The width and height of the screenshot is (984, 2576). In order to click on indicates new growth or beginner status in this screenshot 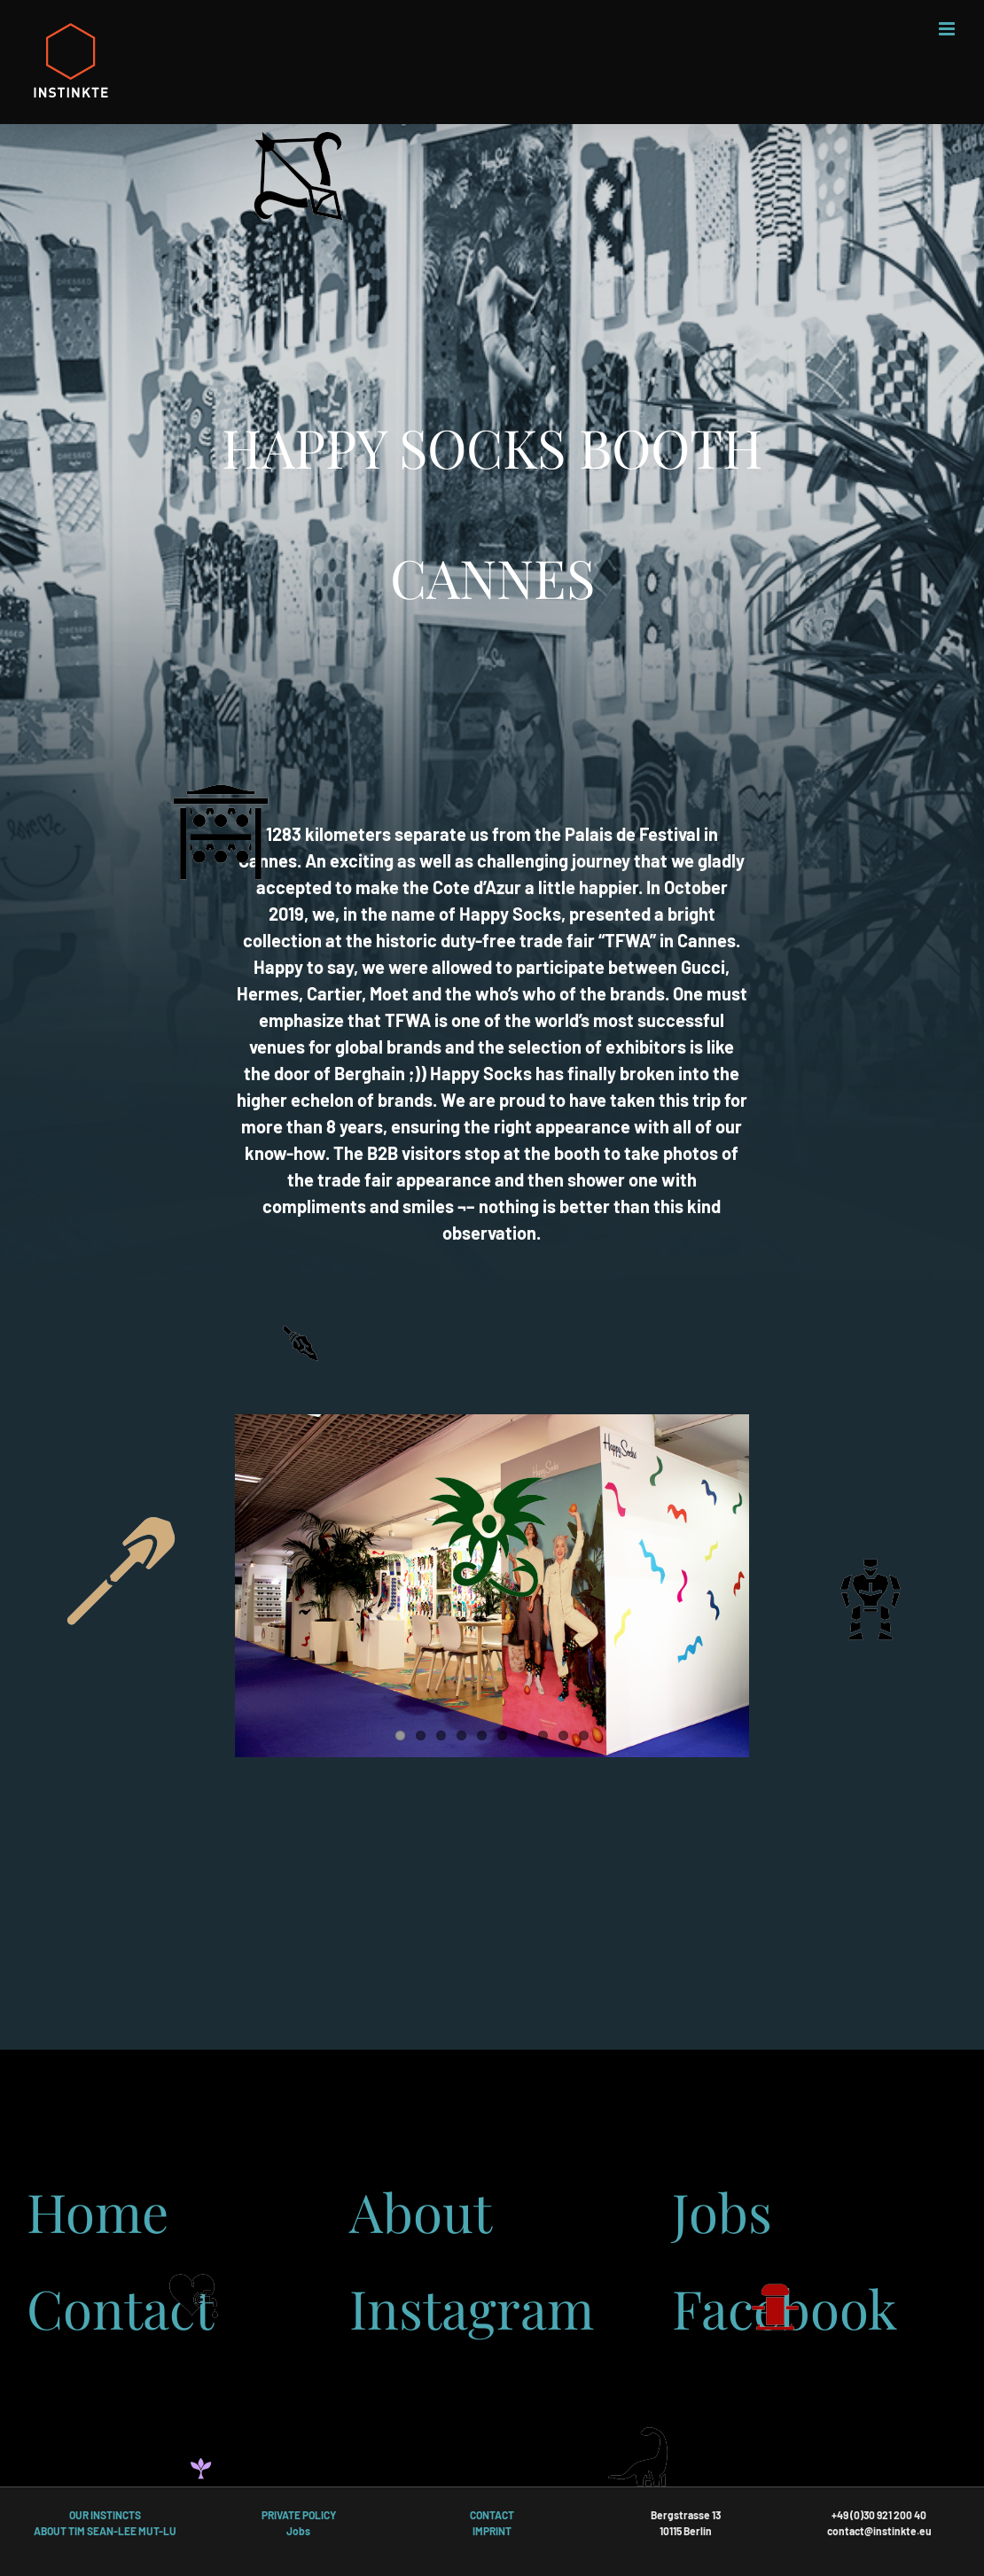, I will do `click(200, 2468)`.